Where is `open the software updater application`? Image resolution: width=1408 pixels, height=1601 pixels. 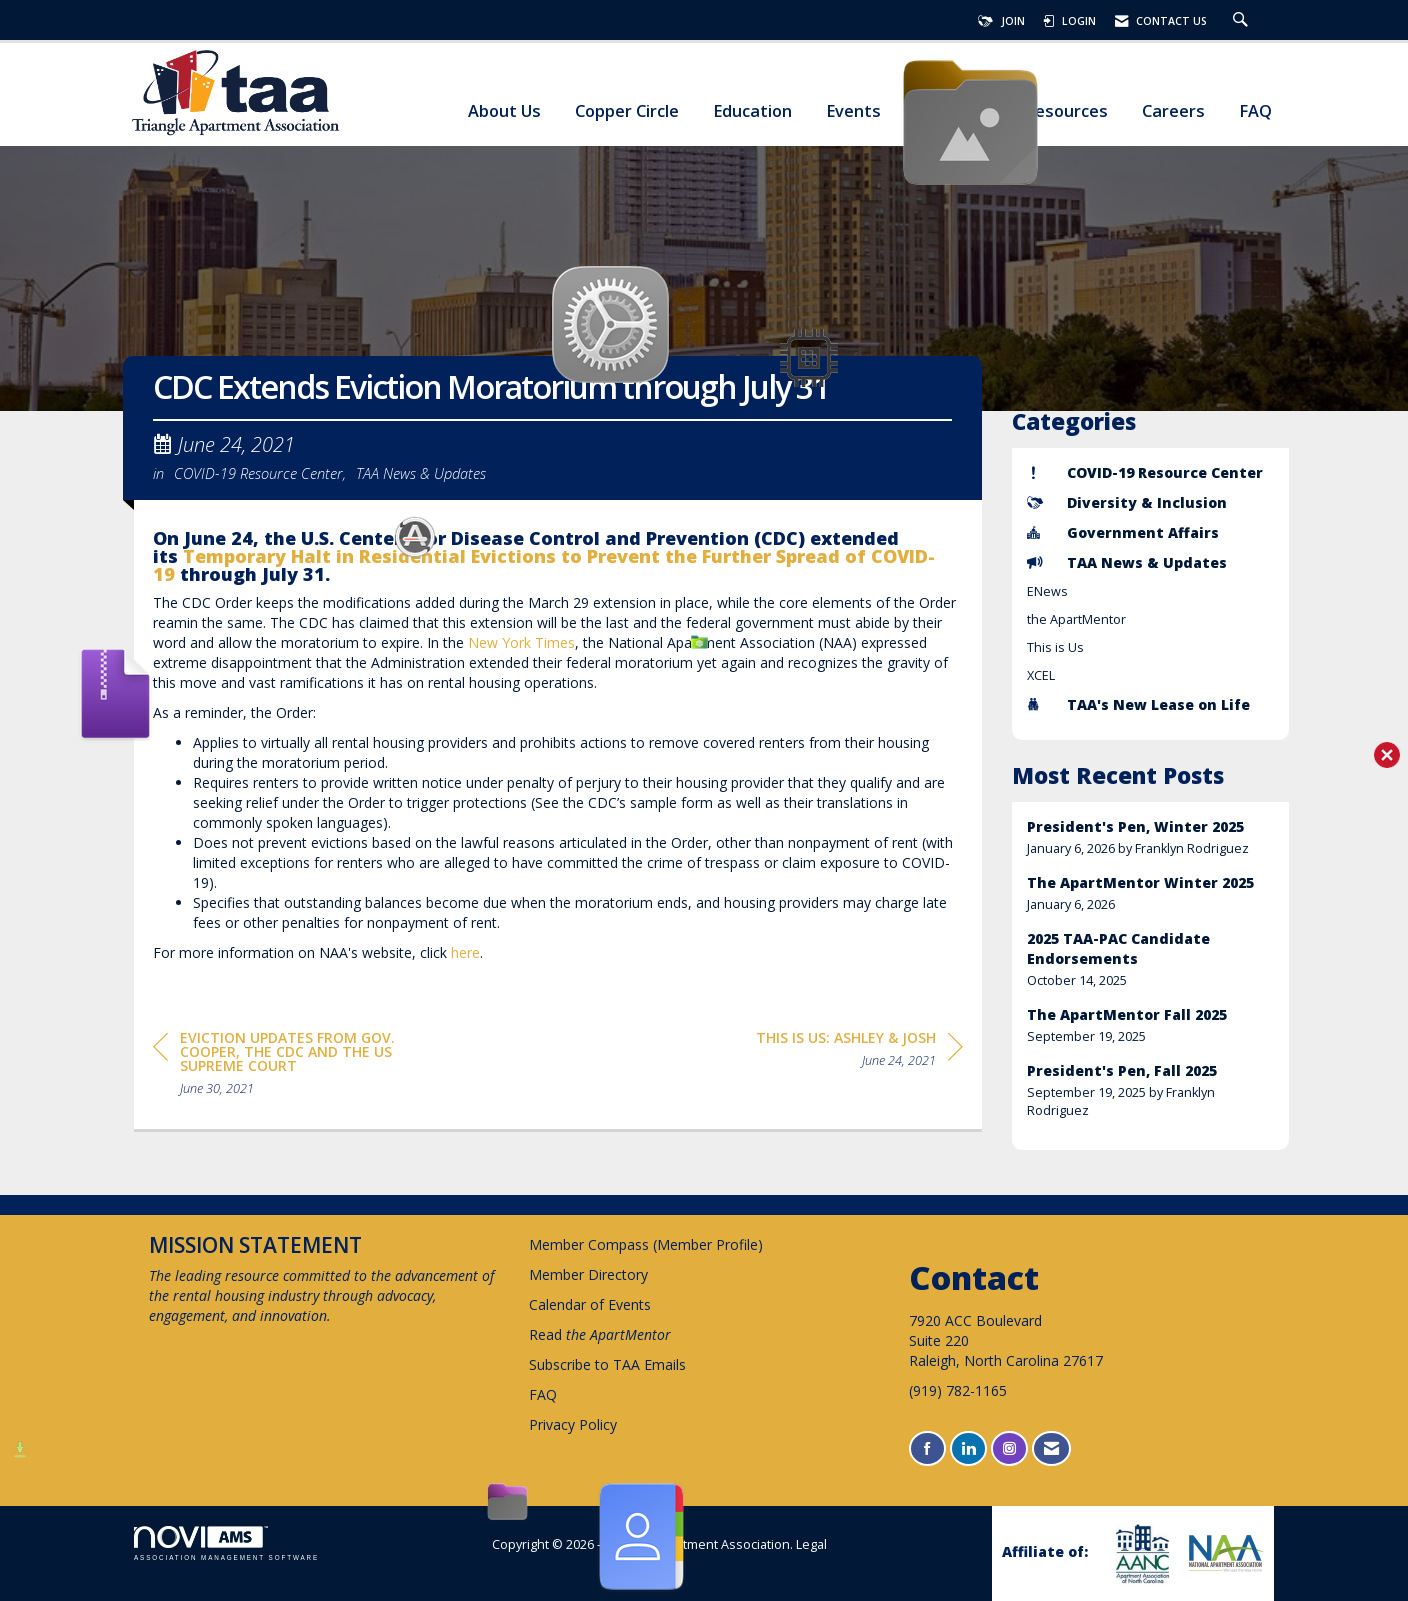 open the software updater application is located at coordinates (415, 537).